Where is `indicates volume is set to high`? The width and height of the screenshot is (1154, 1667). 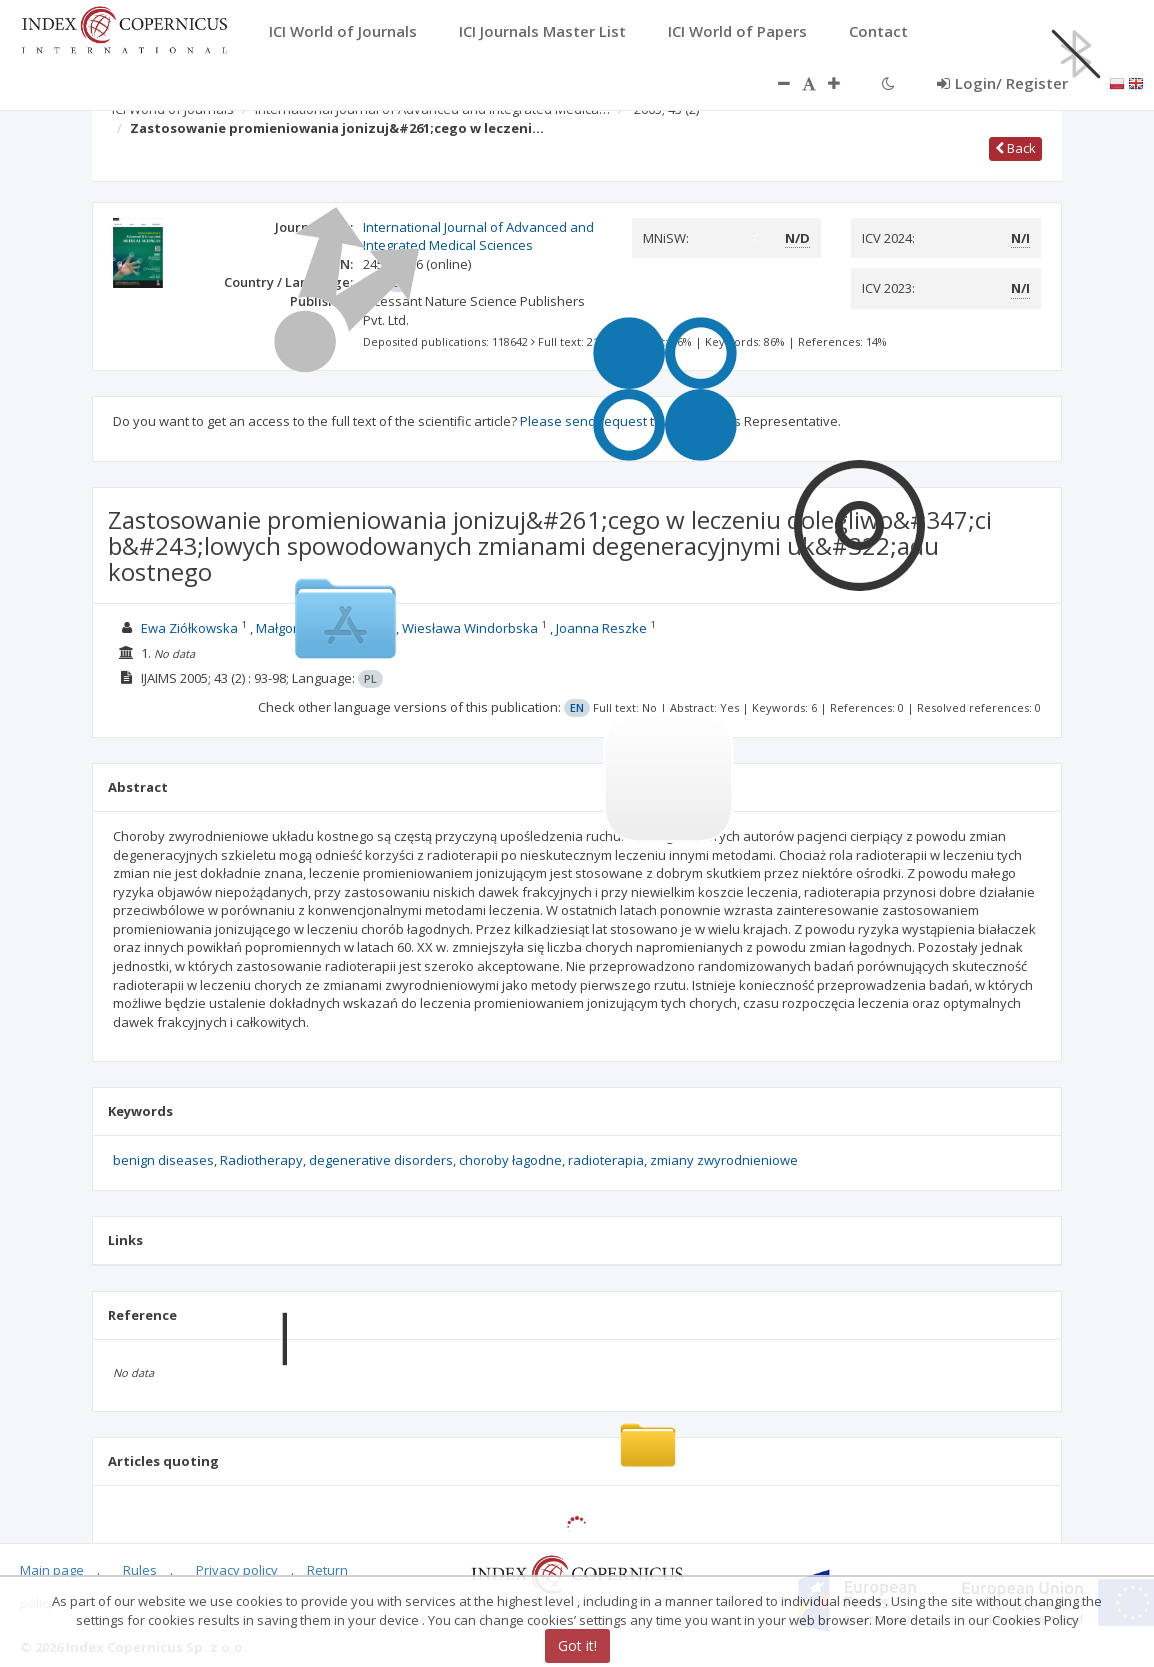 indicates volume is set to high is located at coordinates (761, 238).